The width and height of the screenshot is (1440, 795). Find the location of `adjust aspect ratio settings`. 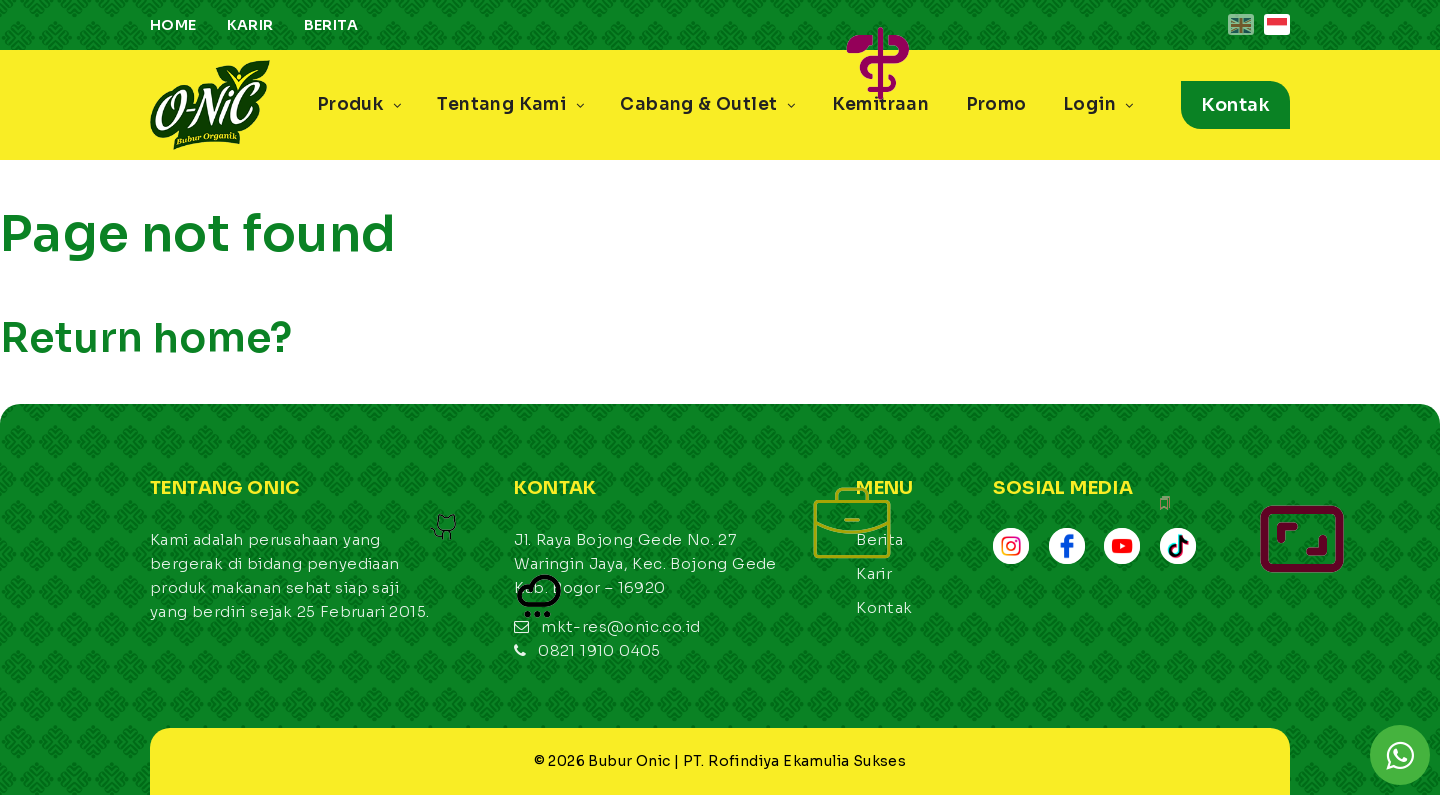

adjust aspect ratio settings is located at coordinates (1302, 539).